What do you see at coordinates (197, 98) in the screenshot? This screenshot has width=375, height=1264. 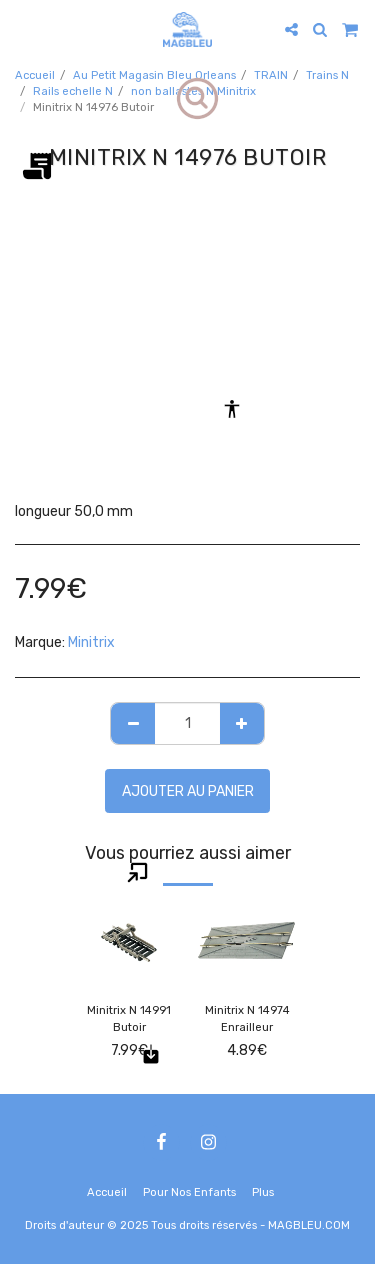 I see `tap to search` at bounding box center [197, 98].